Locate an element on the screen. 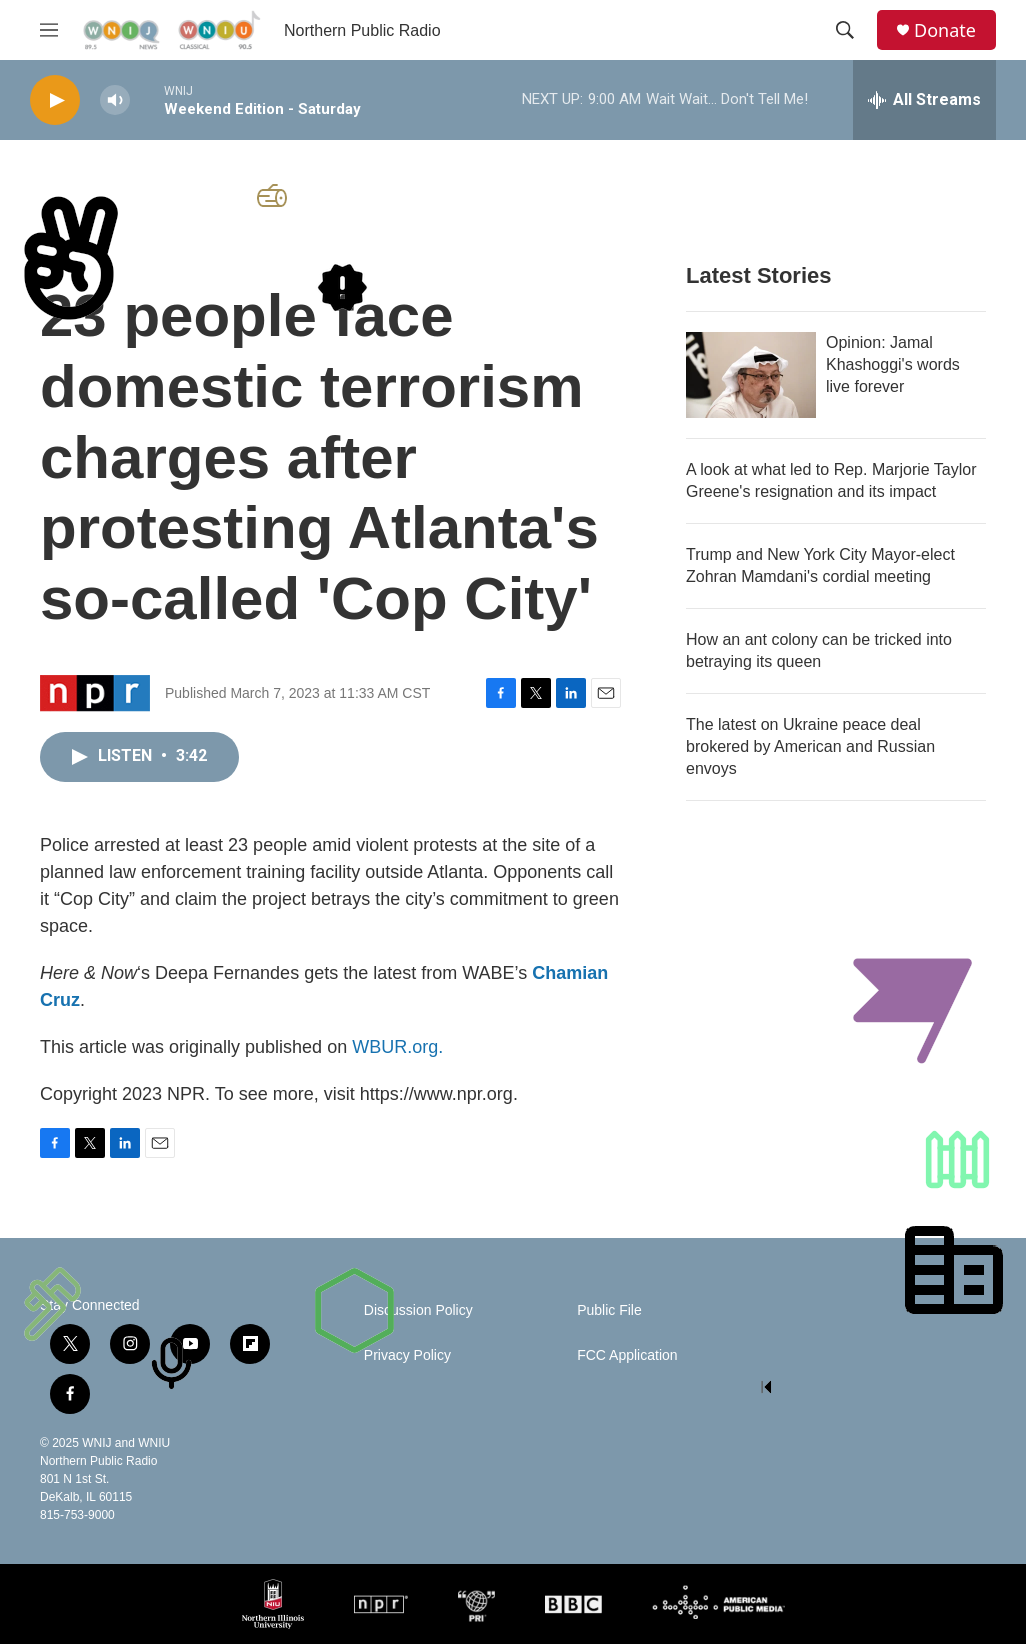 This screenshot has width=1026, height=1644. view activity log or history is located at coordinates (272, 197).